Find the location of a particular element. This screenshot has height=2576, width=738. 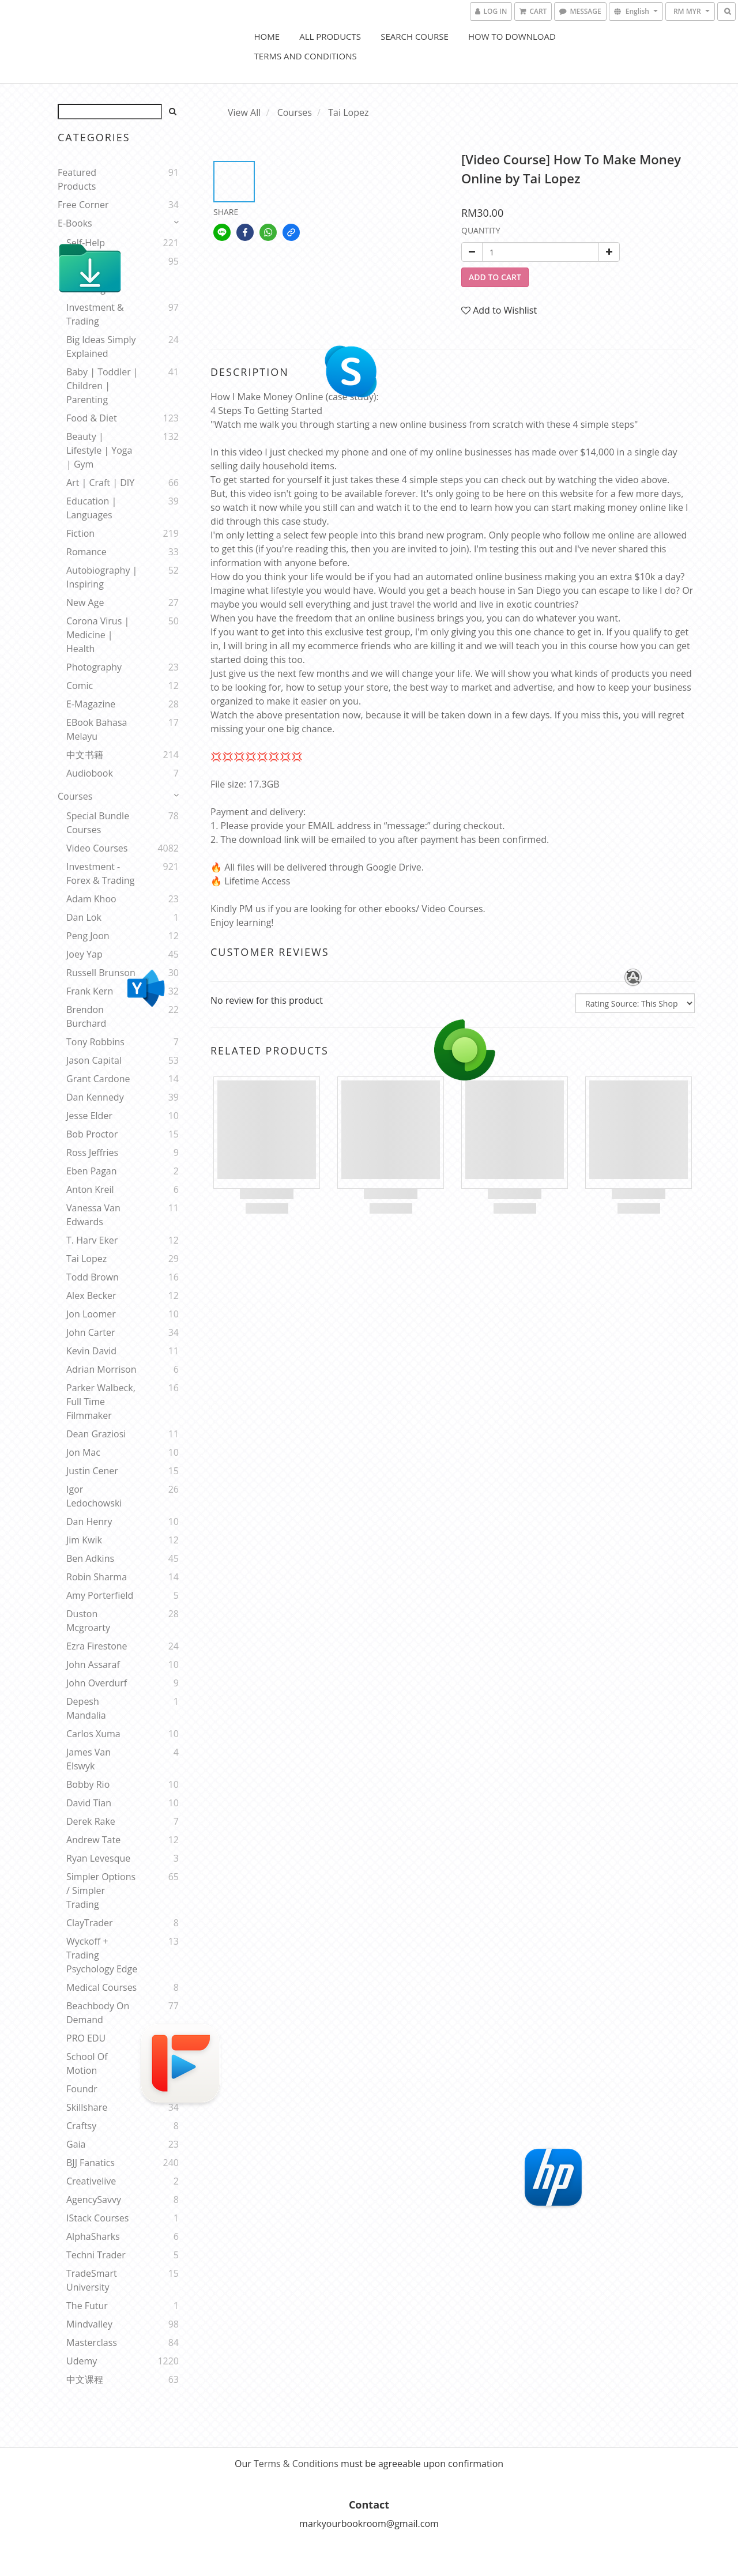

open your downloads folder is located at coordinates (90, 270).